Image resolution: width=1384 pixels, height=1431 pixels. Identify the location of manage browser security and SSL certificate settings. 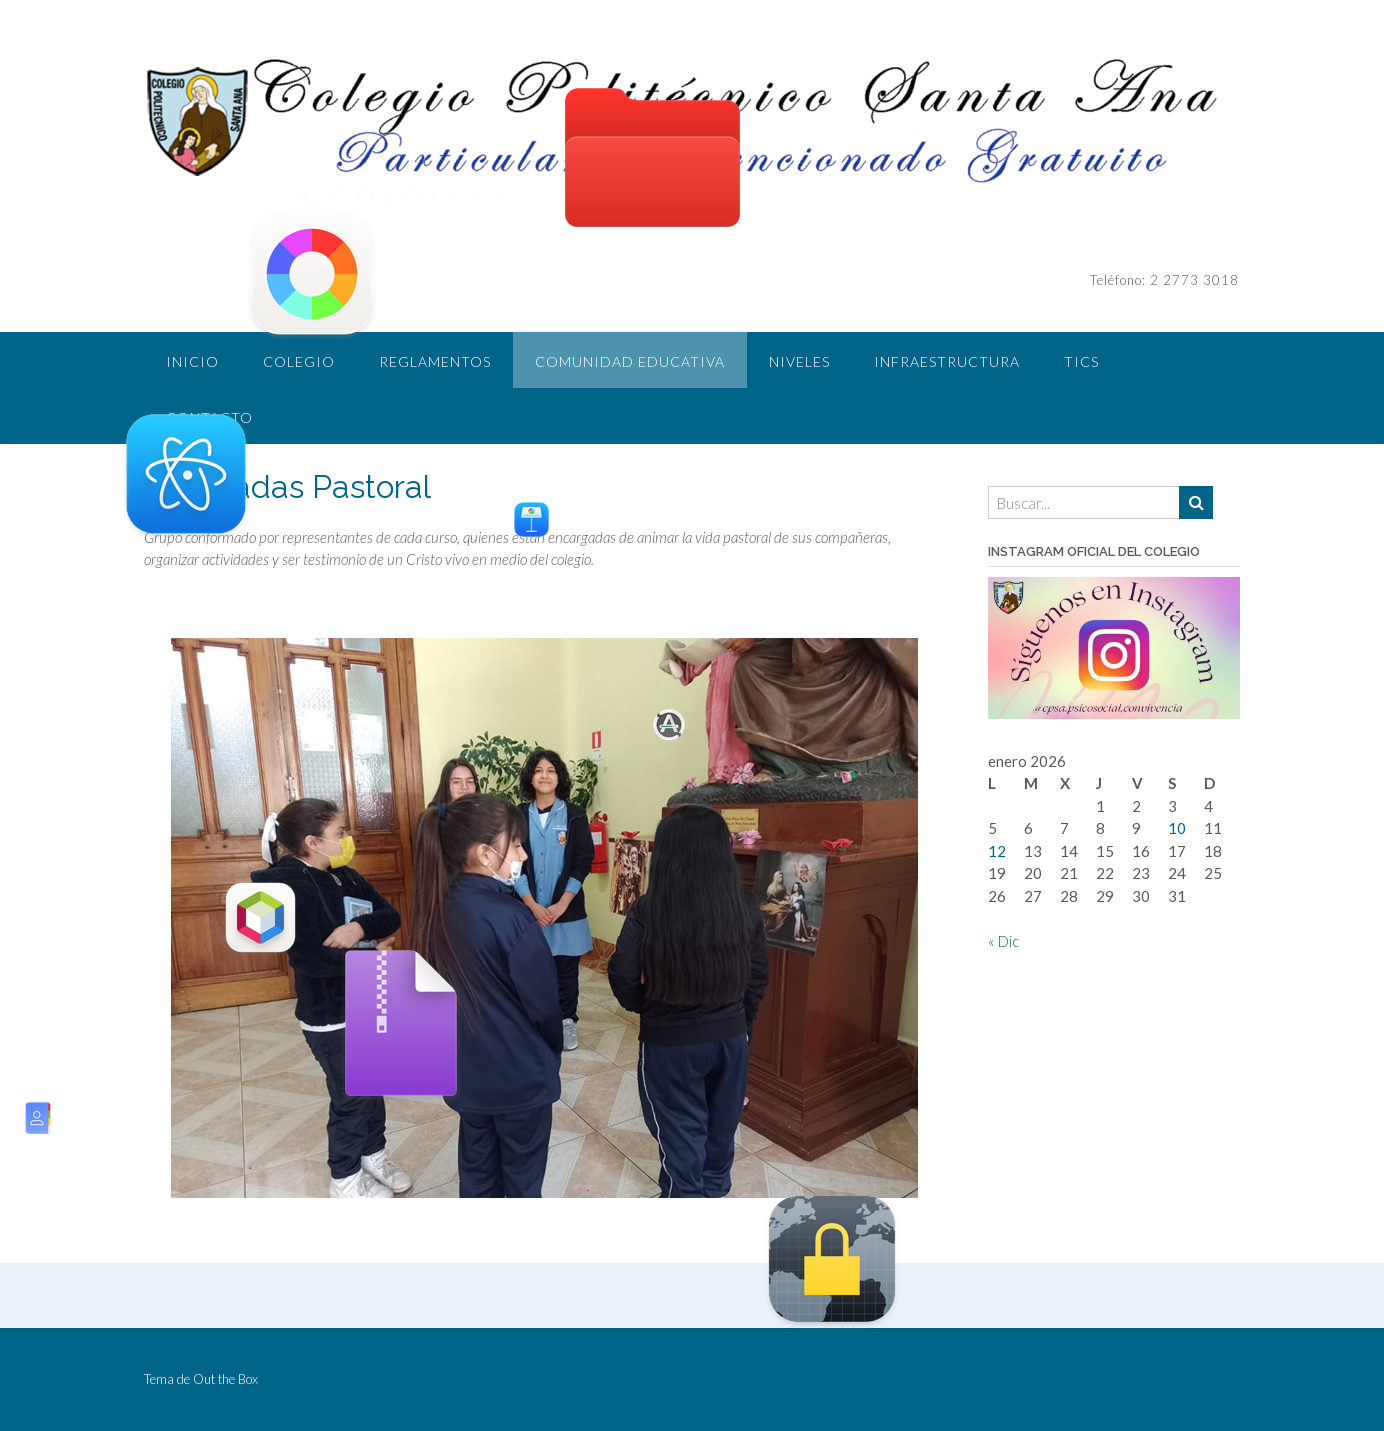
(832, 1259).